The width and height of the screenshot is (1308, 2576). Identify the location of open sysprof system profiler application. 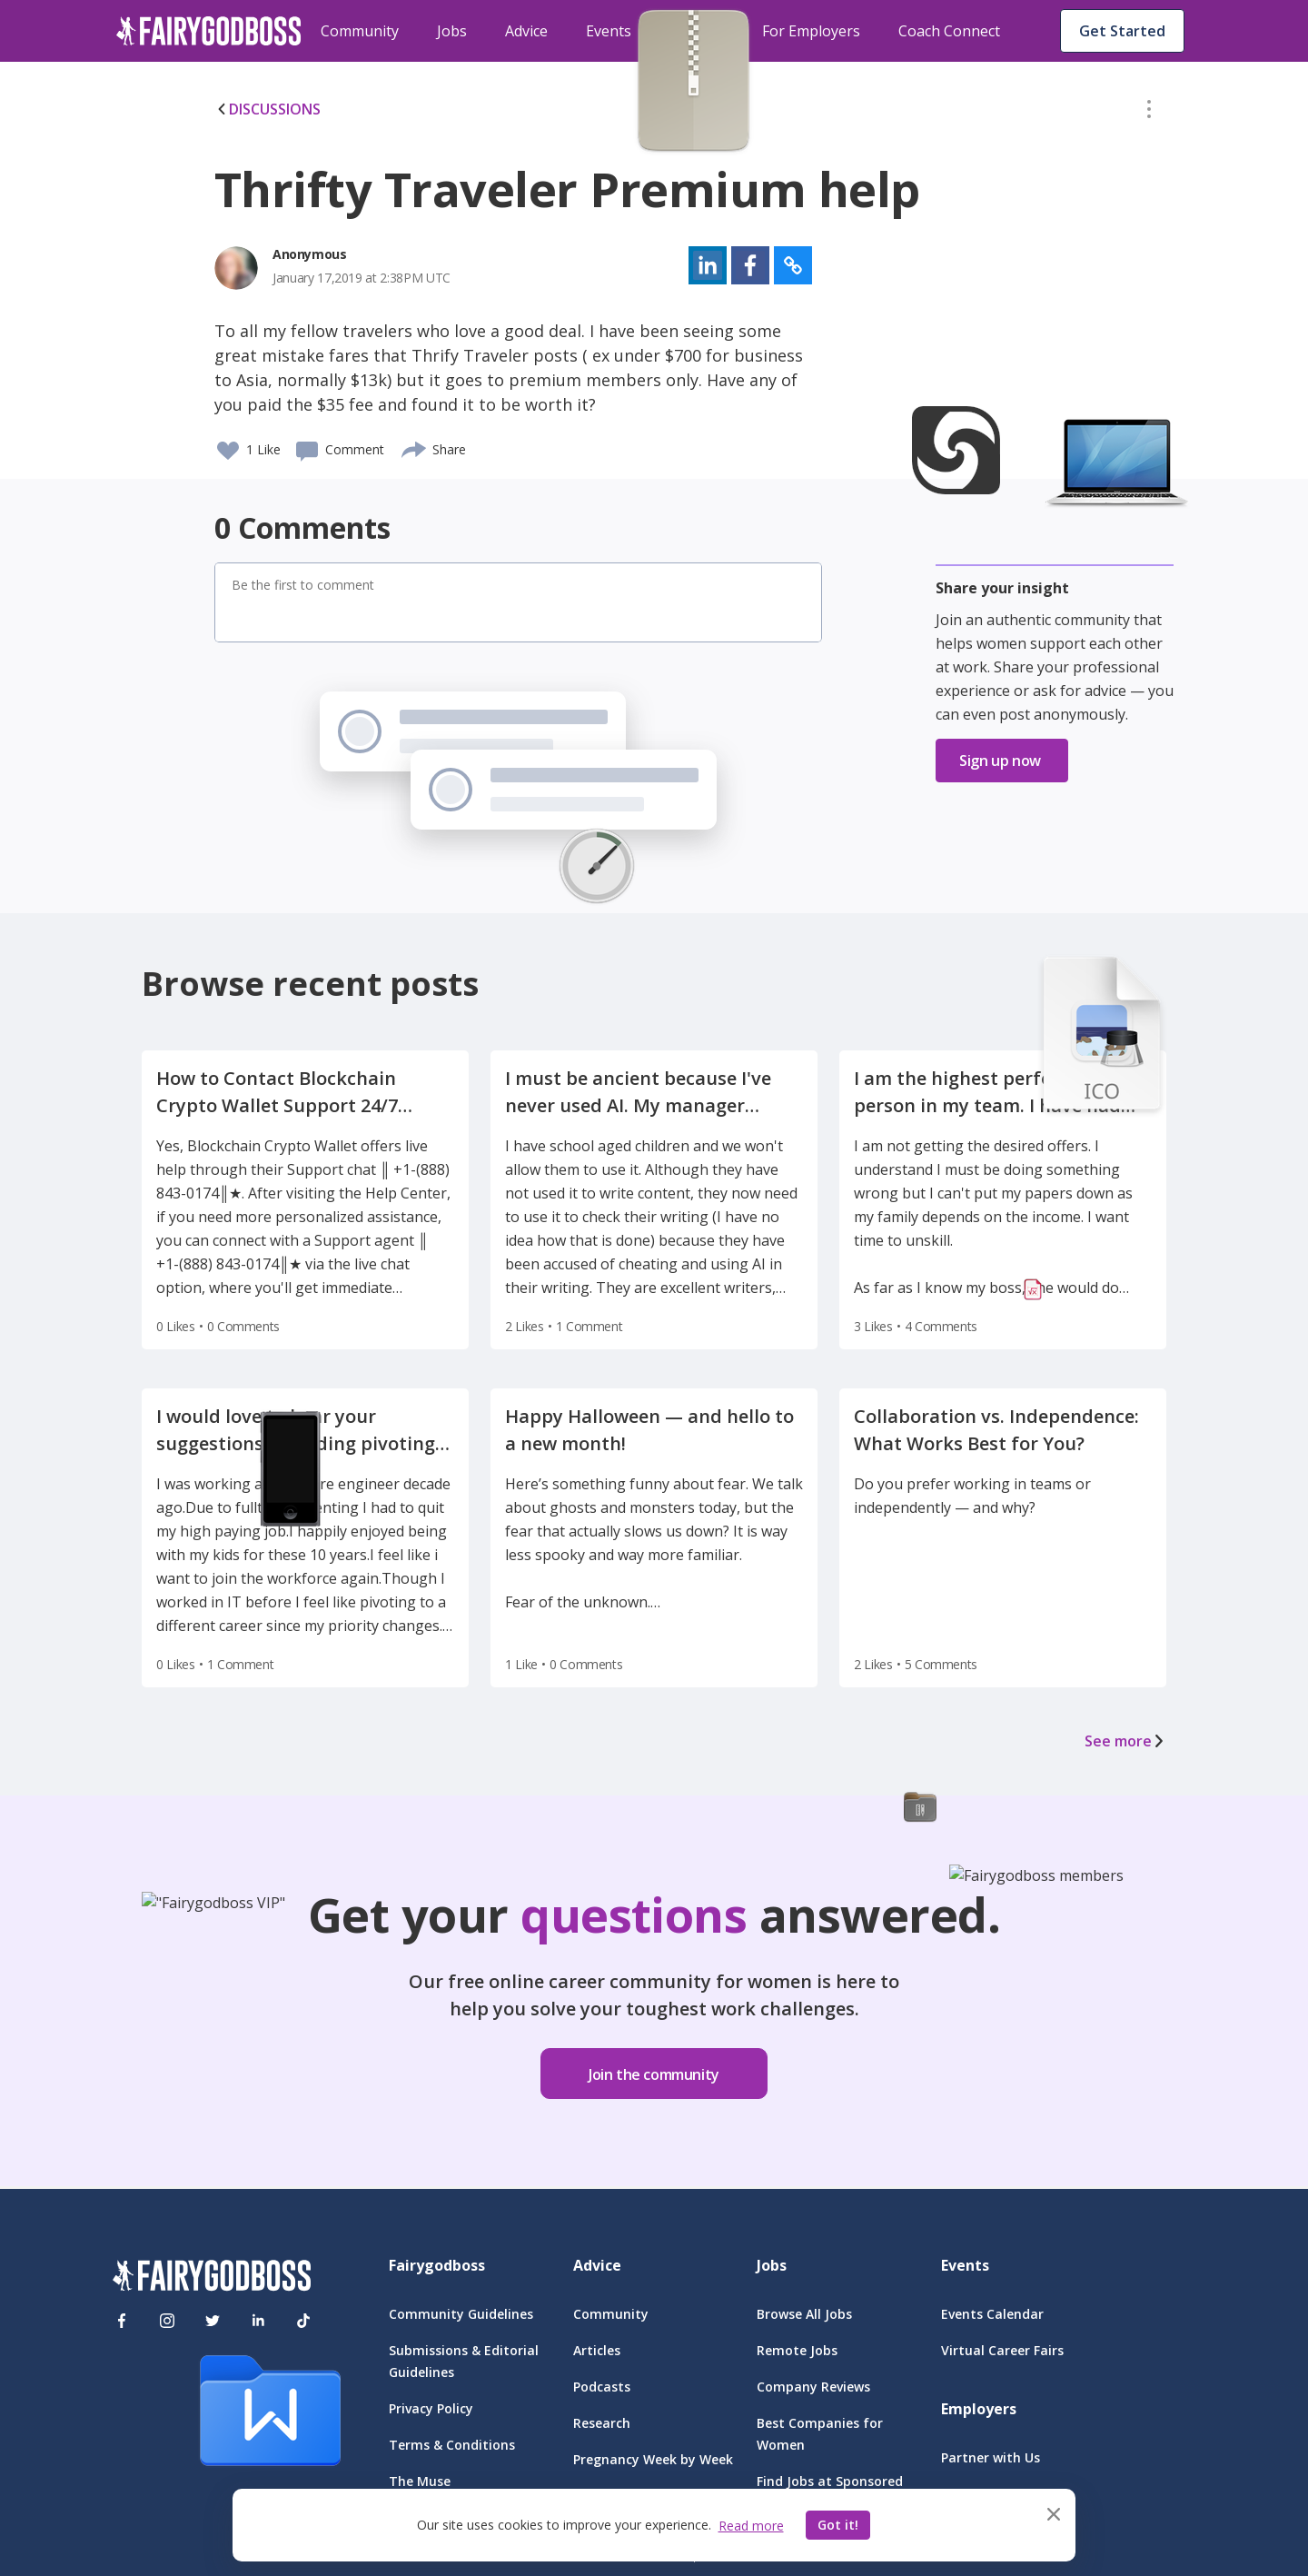
(597, 866).